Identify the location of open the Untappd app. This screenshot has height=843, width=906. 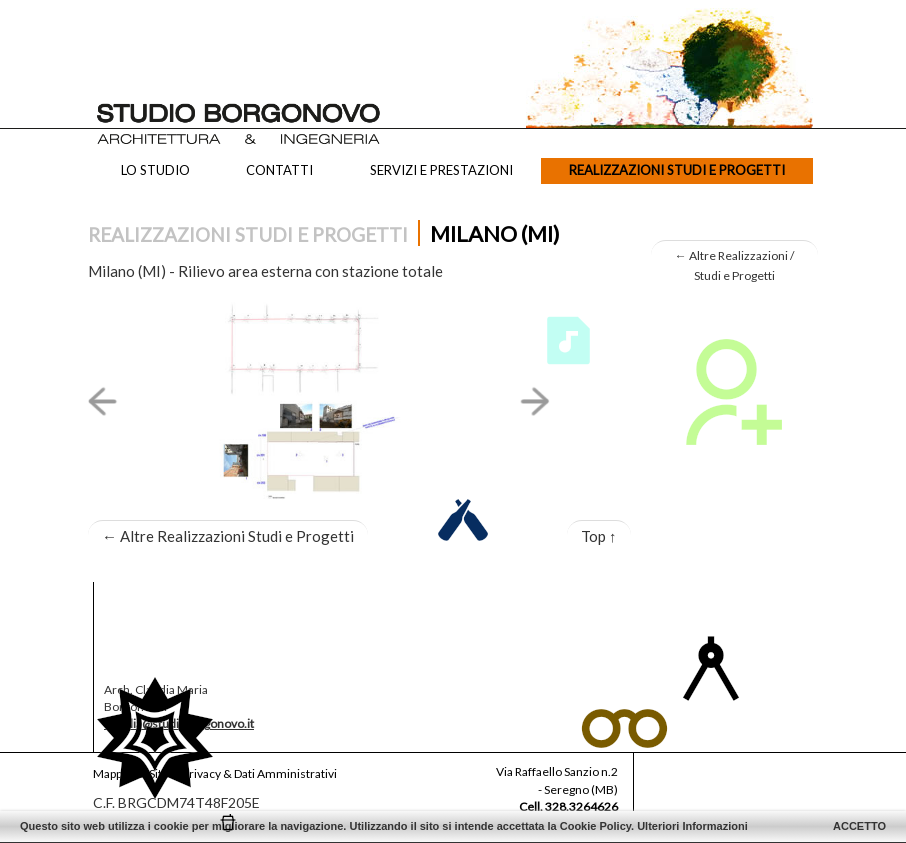
(463, 520).